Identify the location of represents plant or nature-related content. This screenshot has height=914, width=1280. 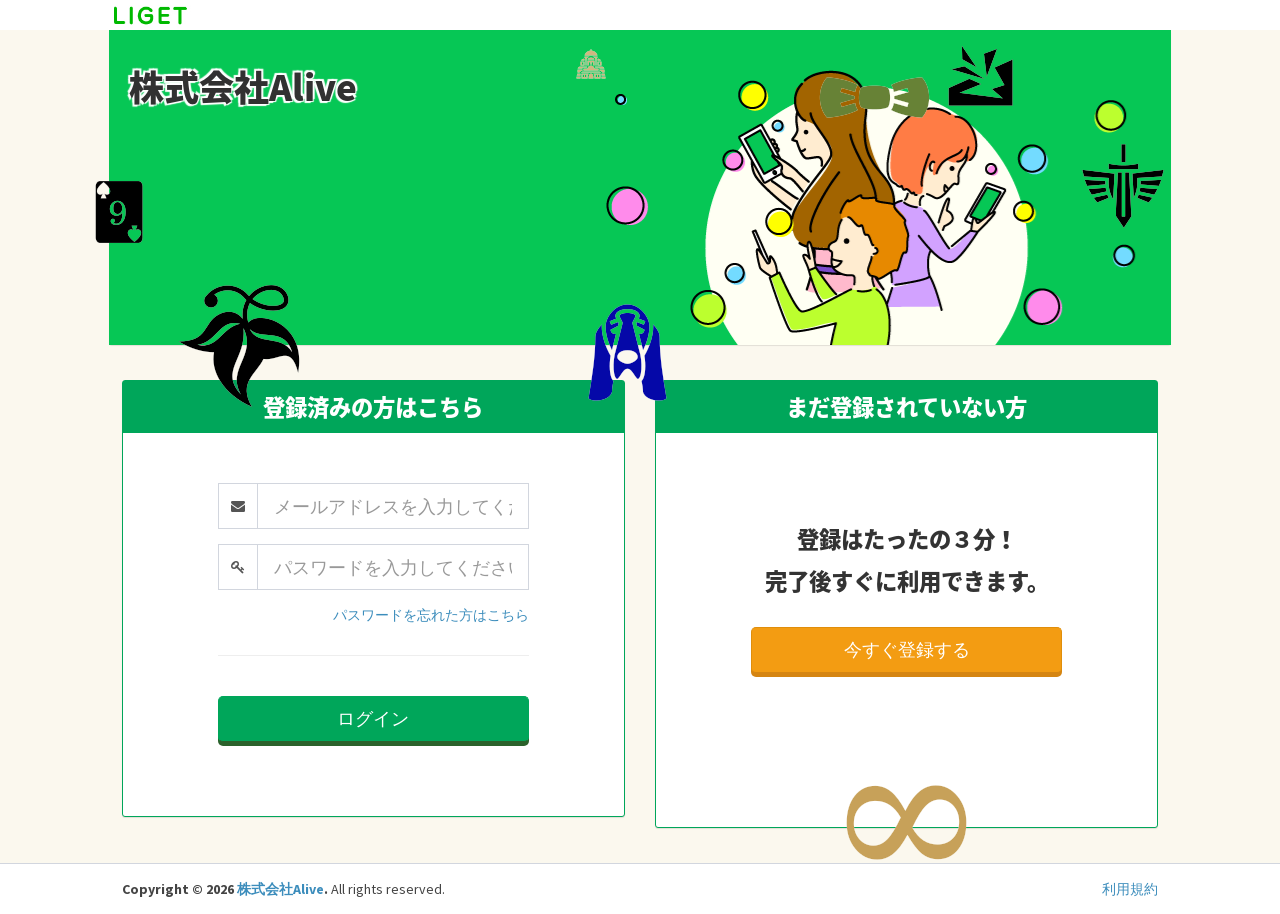
(239, 346).